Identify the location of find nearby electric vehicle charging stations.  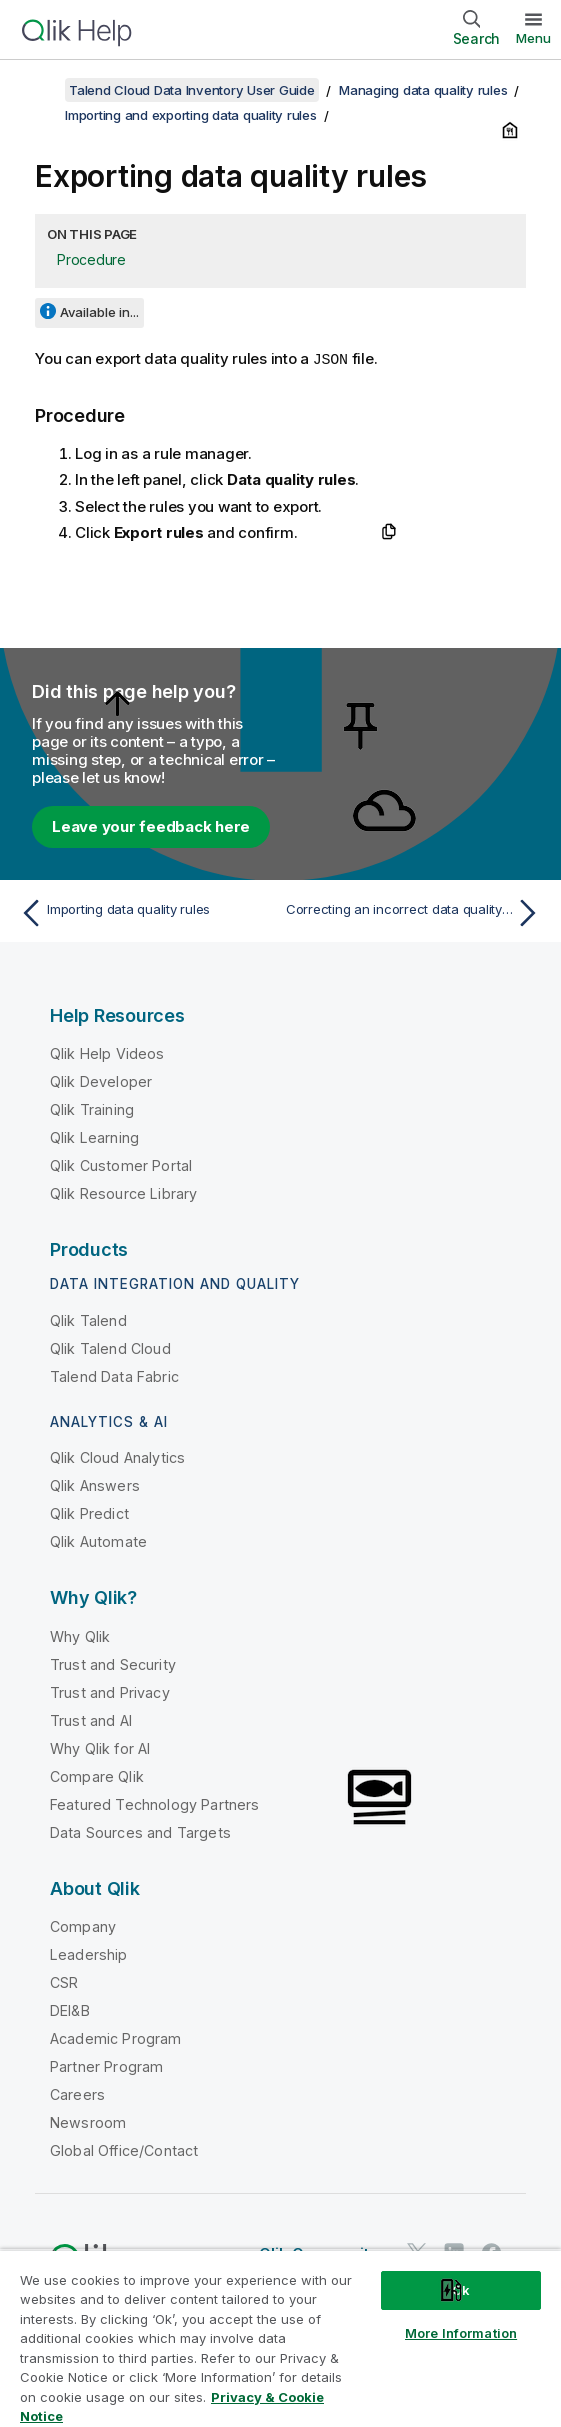
(451, 2290).